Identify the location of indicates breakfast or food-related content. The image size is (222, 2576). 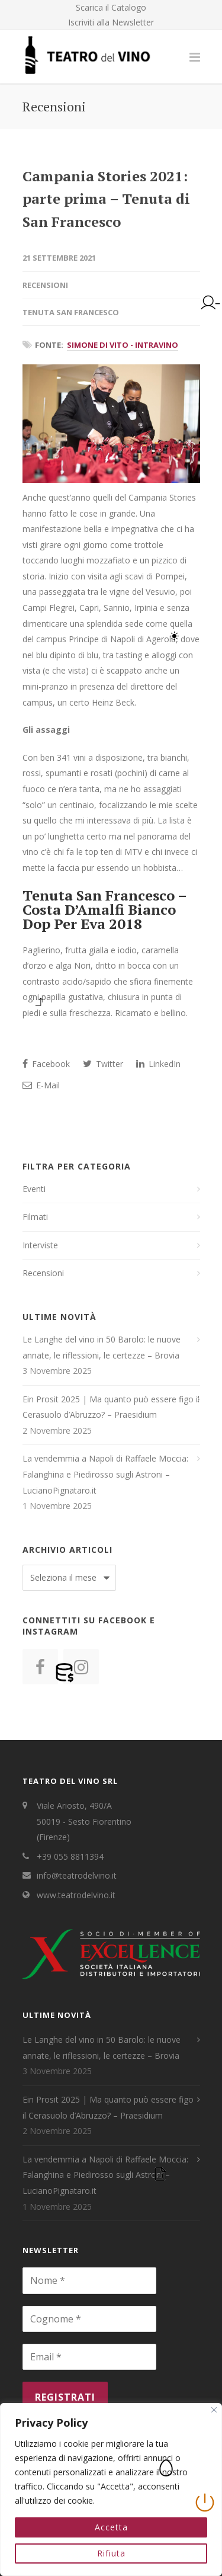
(166, 2468).